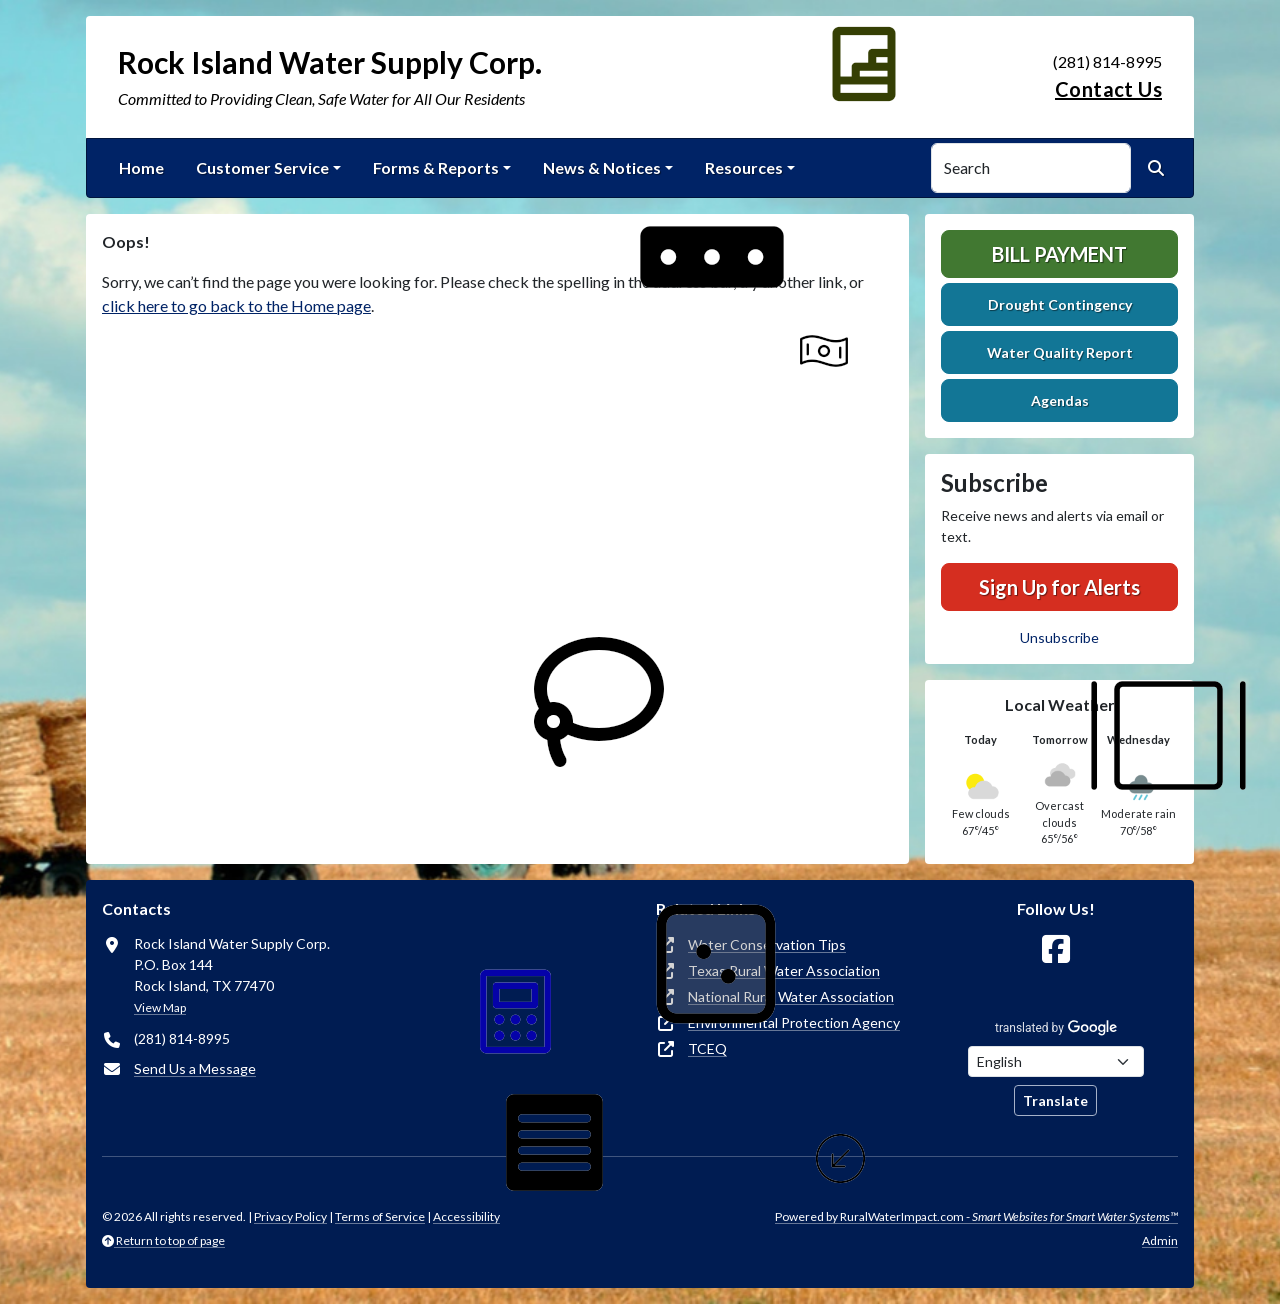 This screenshot has height=1304, width=1280. Describe the element at coordinates (824, 351) in the screenshot. I see `view currency or payment options` at that location.